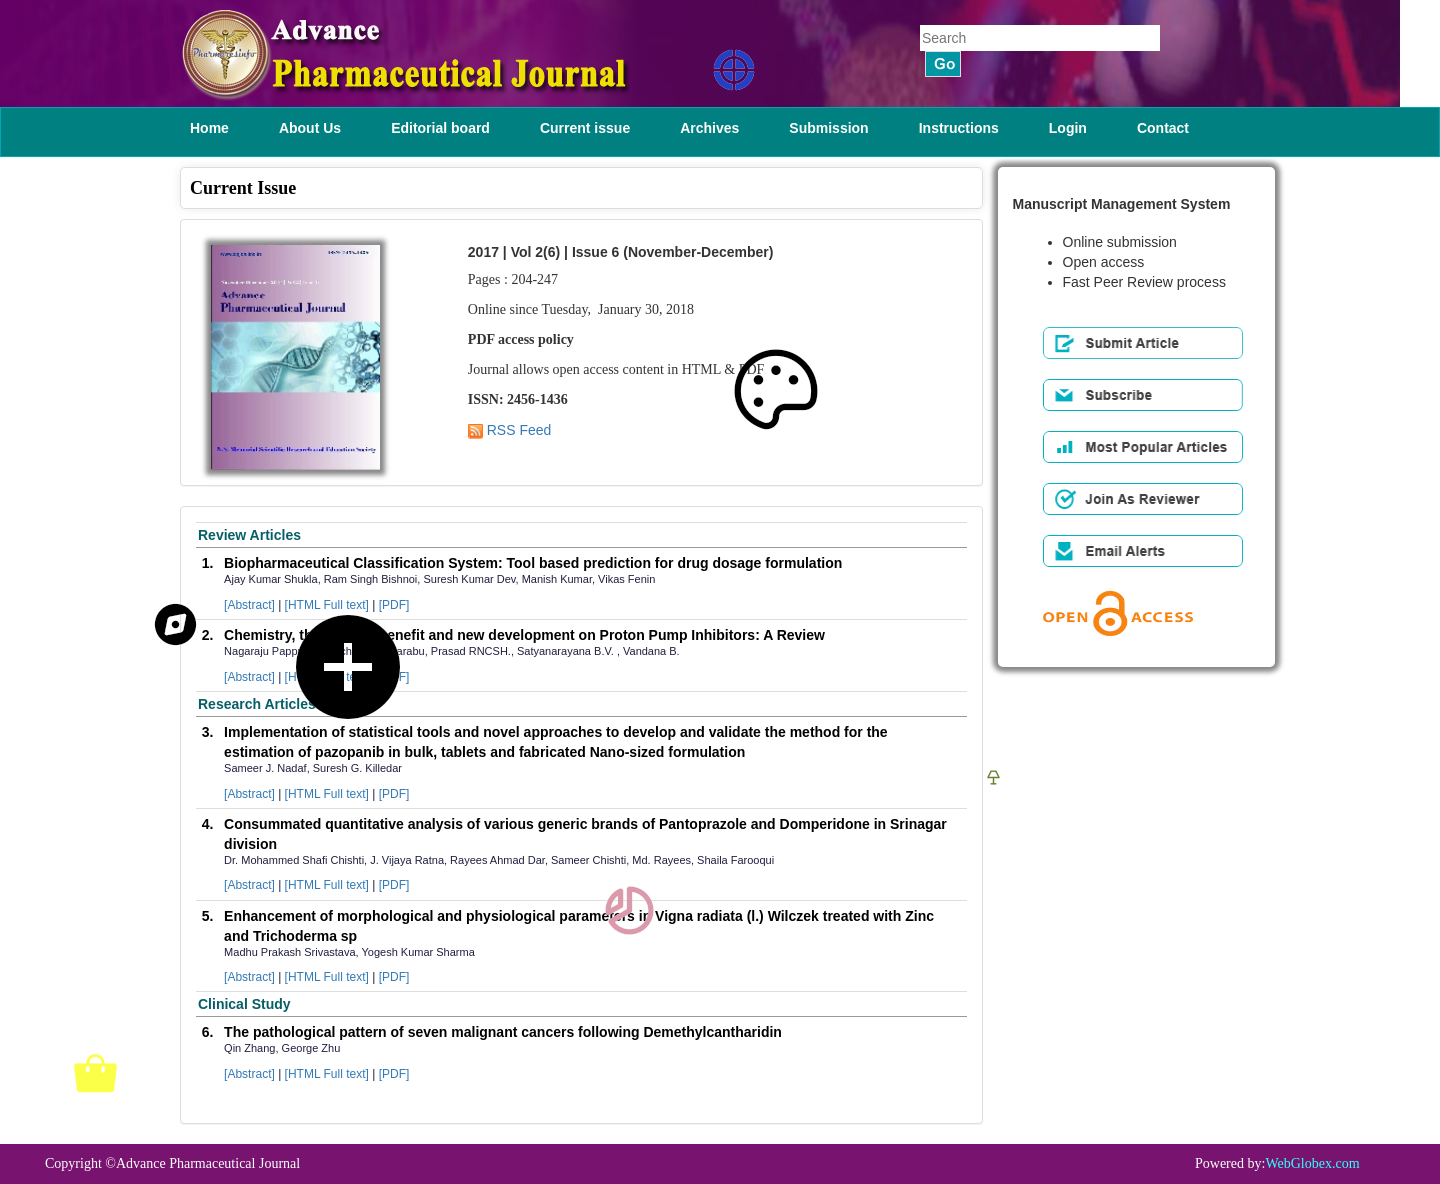  What do you see at coordinates (95, 1075) in the screenshot?
I see `view your shopping bag` at bounding box center [95, 1075].